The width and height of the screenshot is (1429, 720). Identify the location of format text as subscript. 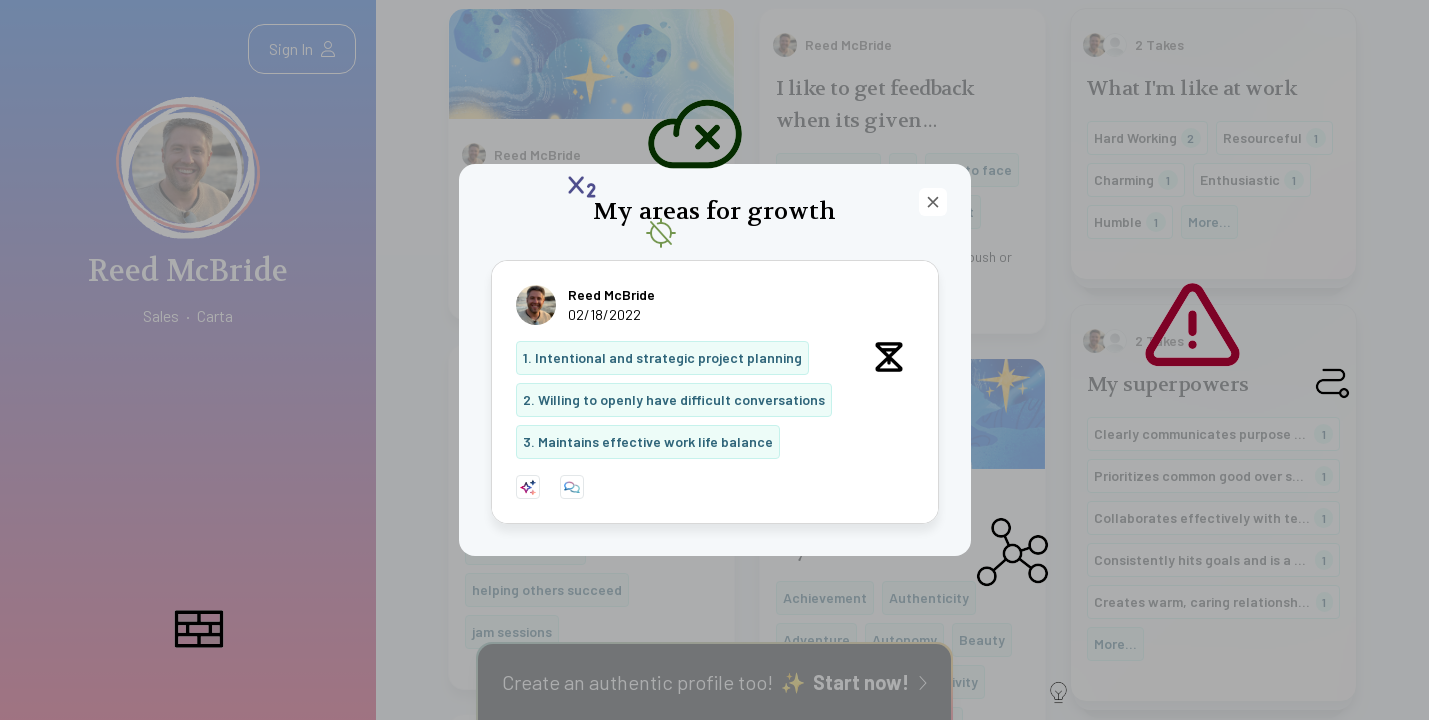
(580, 186).